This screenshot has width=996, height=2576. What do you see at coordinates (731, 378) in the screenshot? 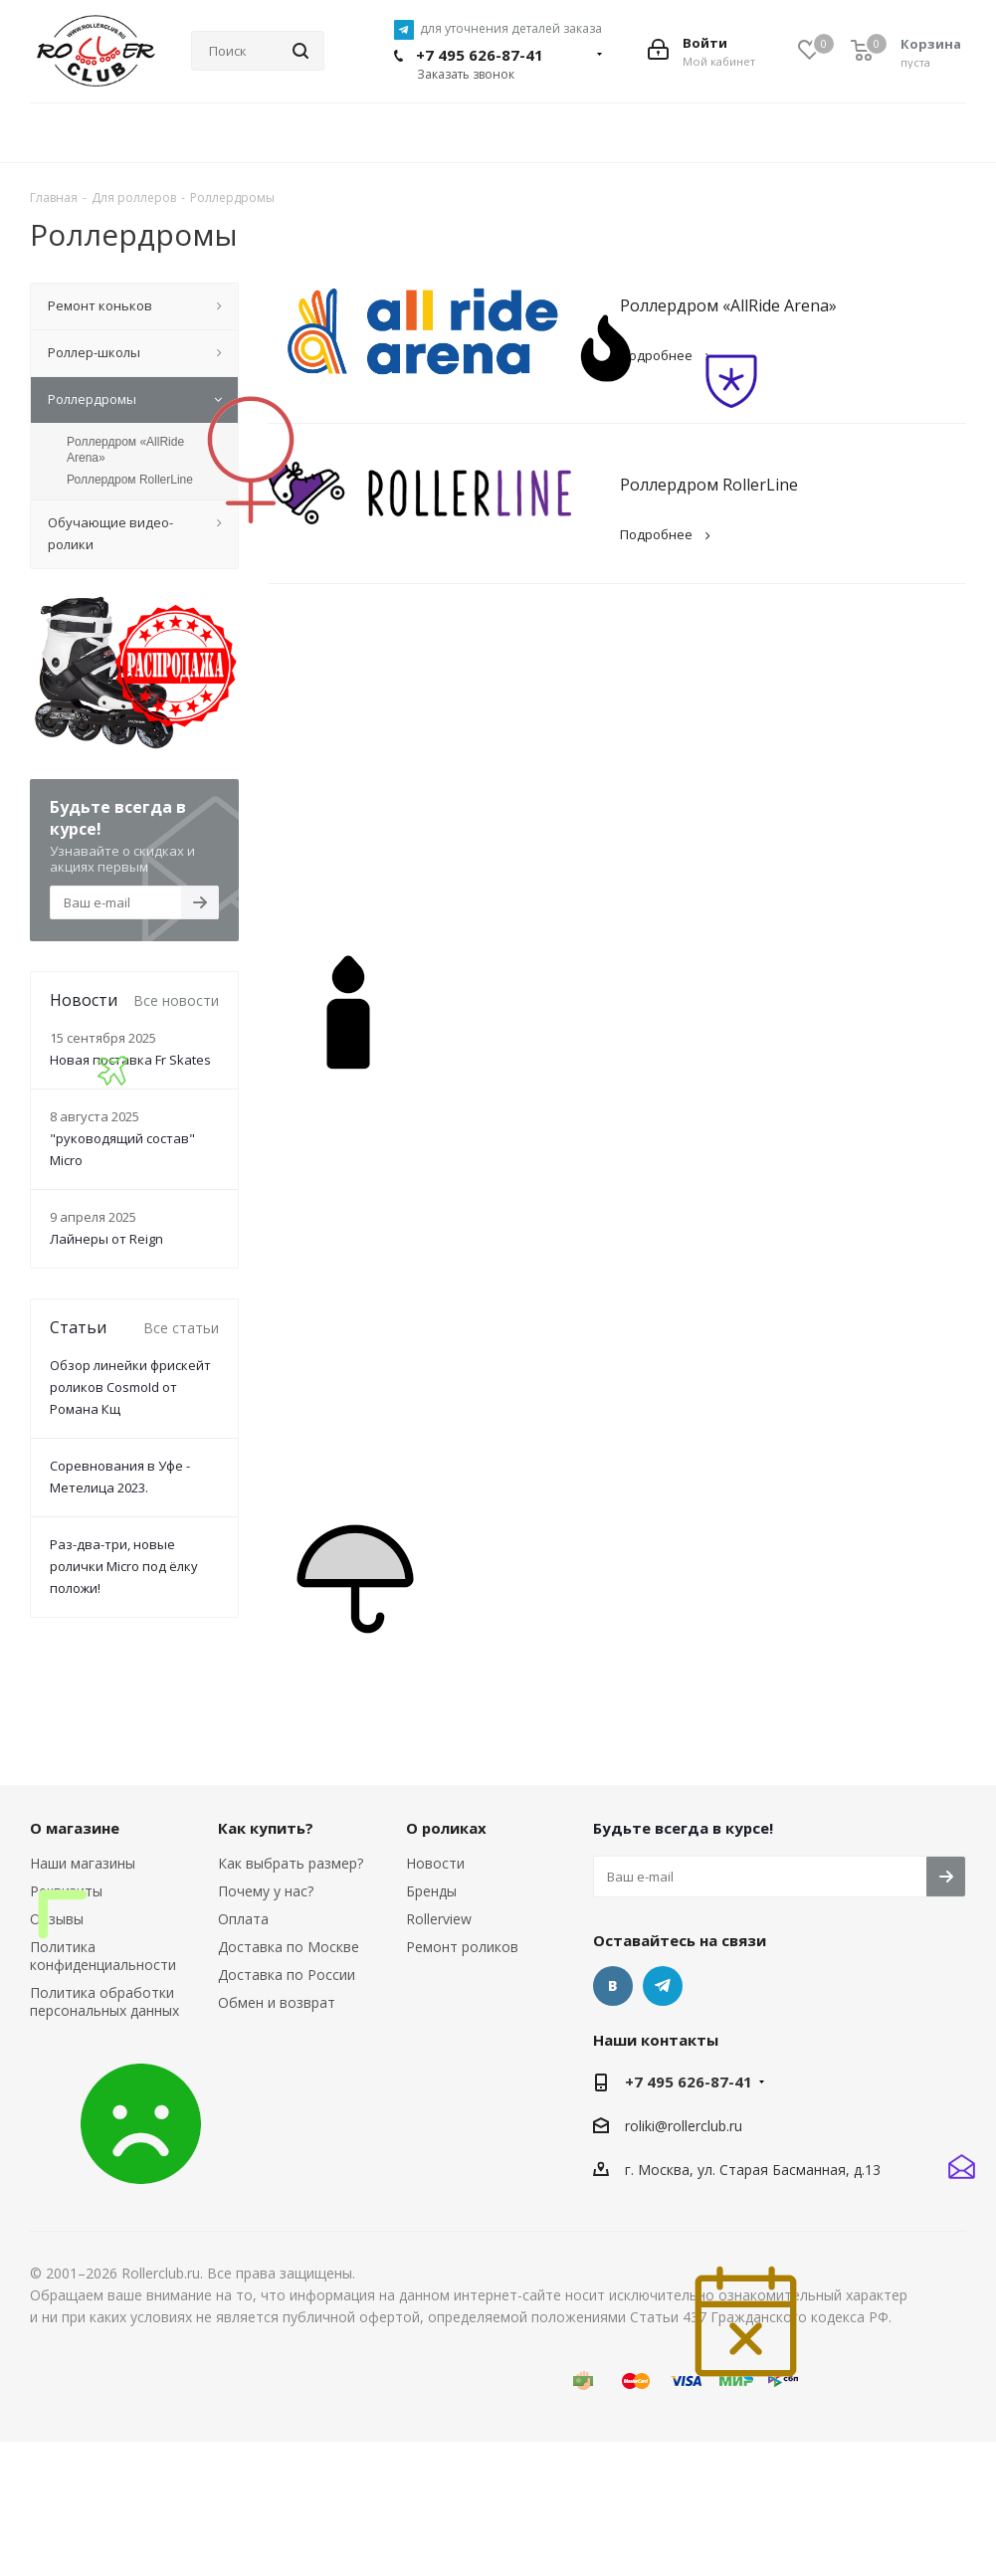
I see `indicates premium or verified security status` at bounding box center [731, 378].